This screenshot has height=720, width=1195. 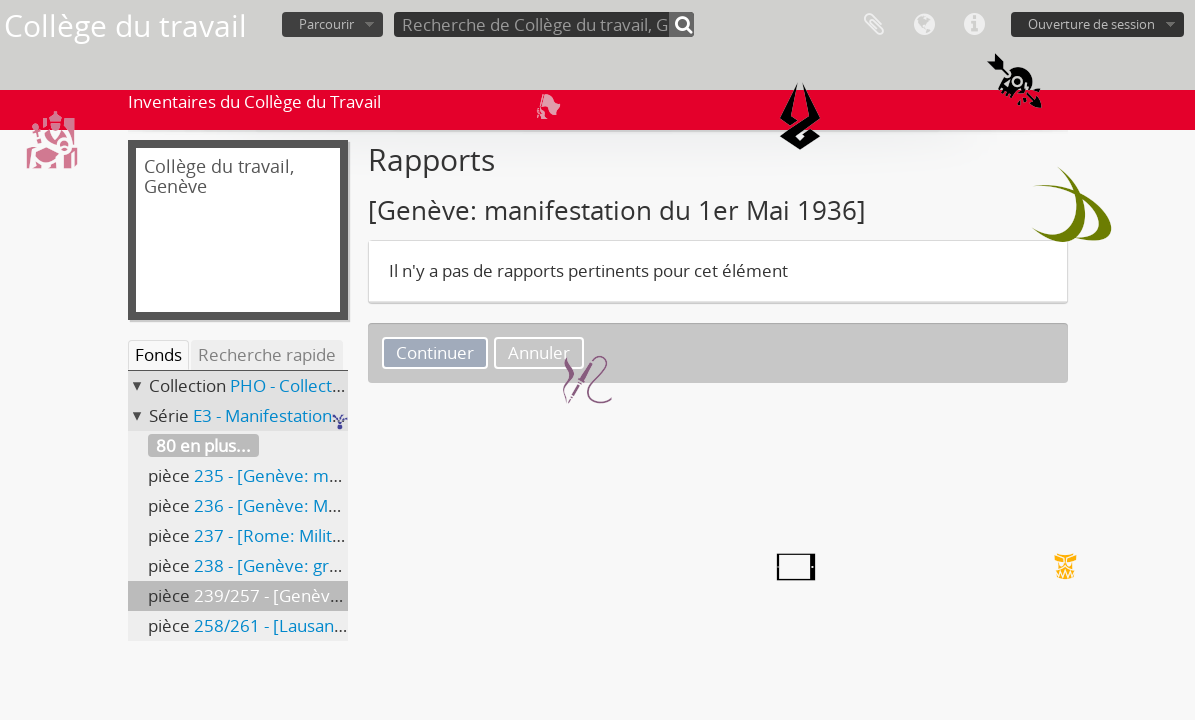 I want to click on access soldering or electronics tools, so click(x=586, y=380).